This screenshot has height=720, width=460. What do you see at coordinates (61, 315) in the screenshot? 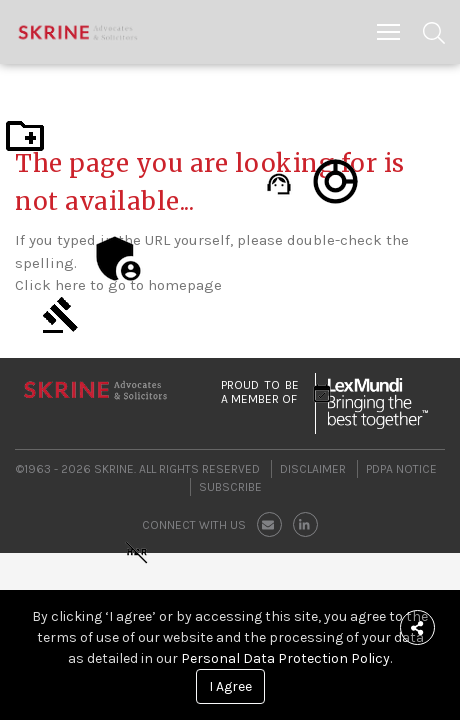
I see `access legal or terms of service information` at bounding box center [61, 315].